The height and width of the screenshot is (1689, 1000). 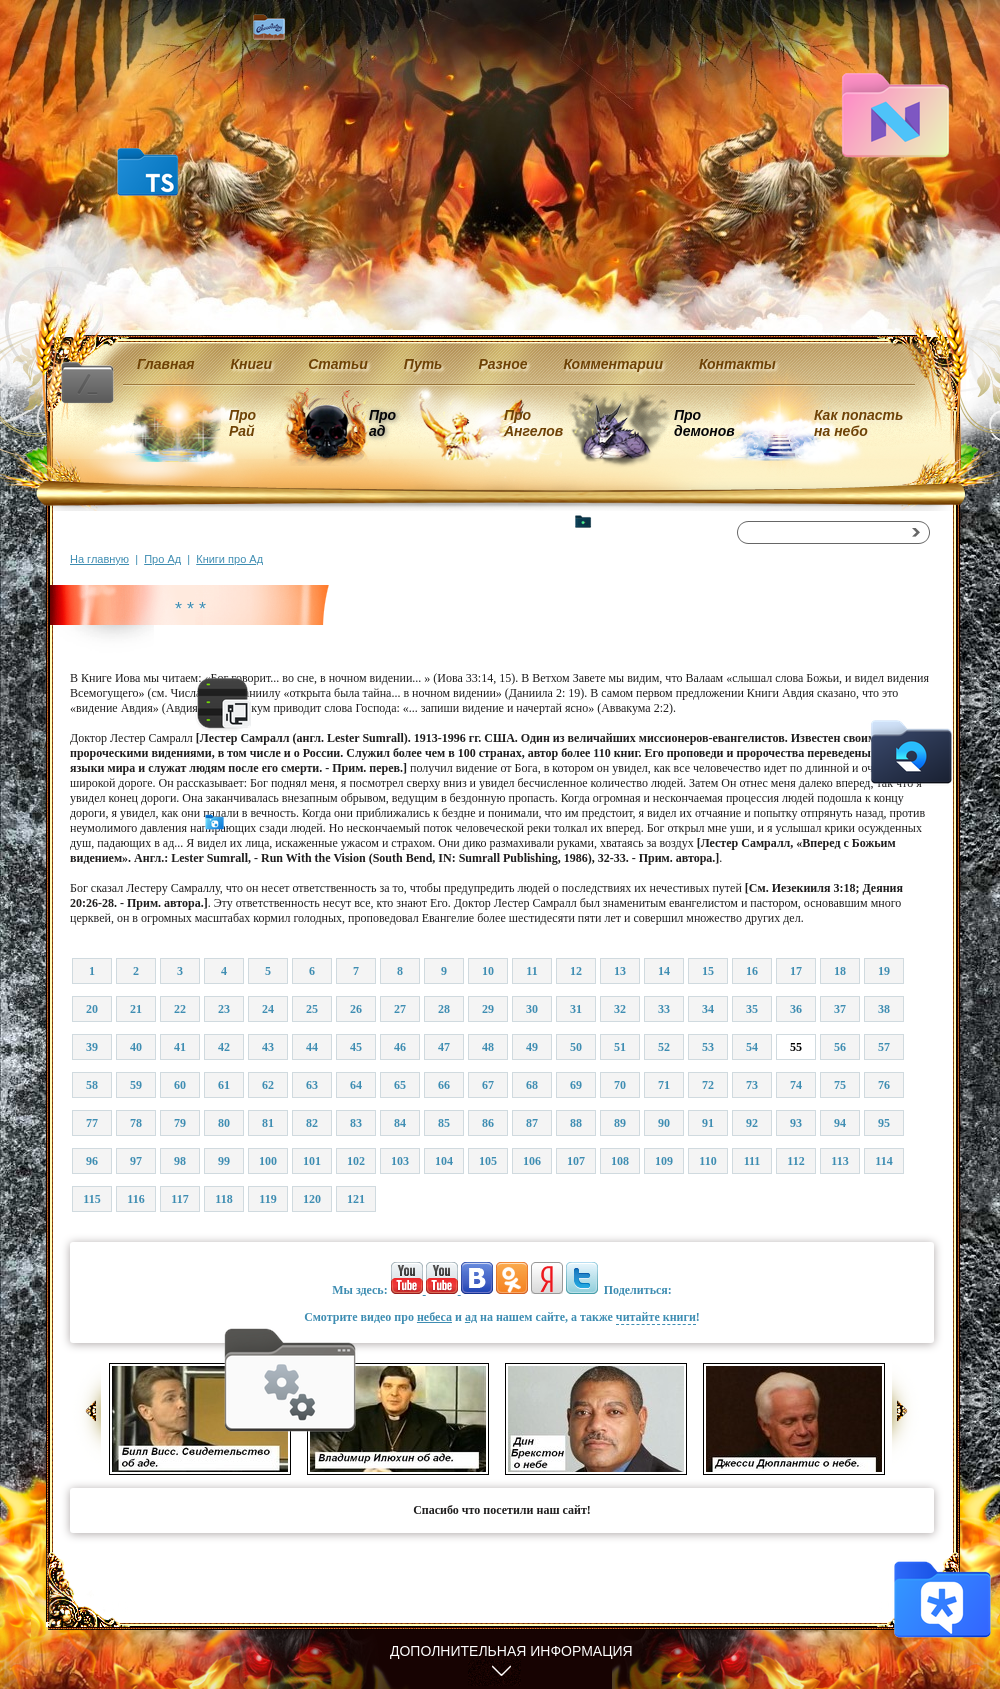 I want to click on open android nougat files folder, so click(x=895, y=118).